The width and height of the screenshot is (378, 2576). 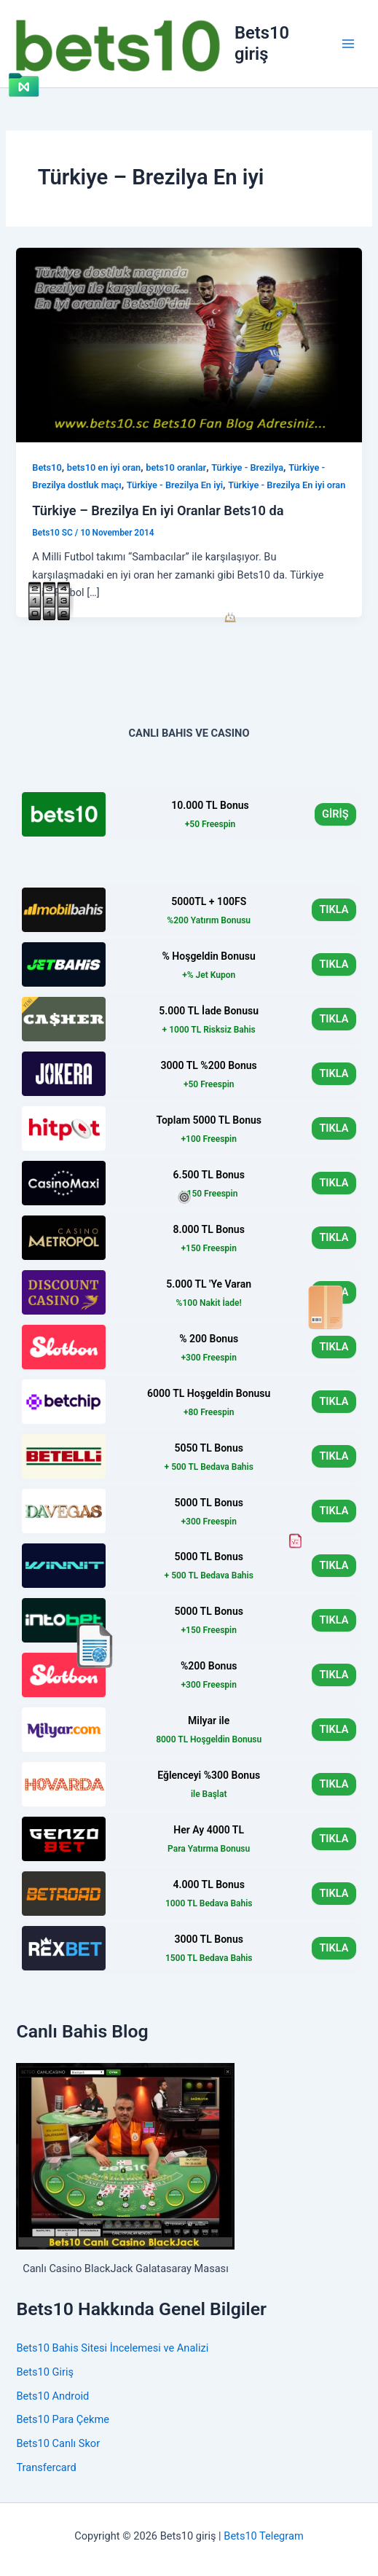 What do you see at coordinates (23, 85) in the screenshot?
I see `open wondershare edrawmind project folder` at bounding box center [23, 85].